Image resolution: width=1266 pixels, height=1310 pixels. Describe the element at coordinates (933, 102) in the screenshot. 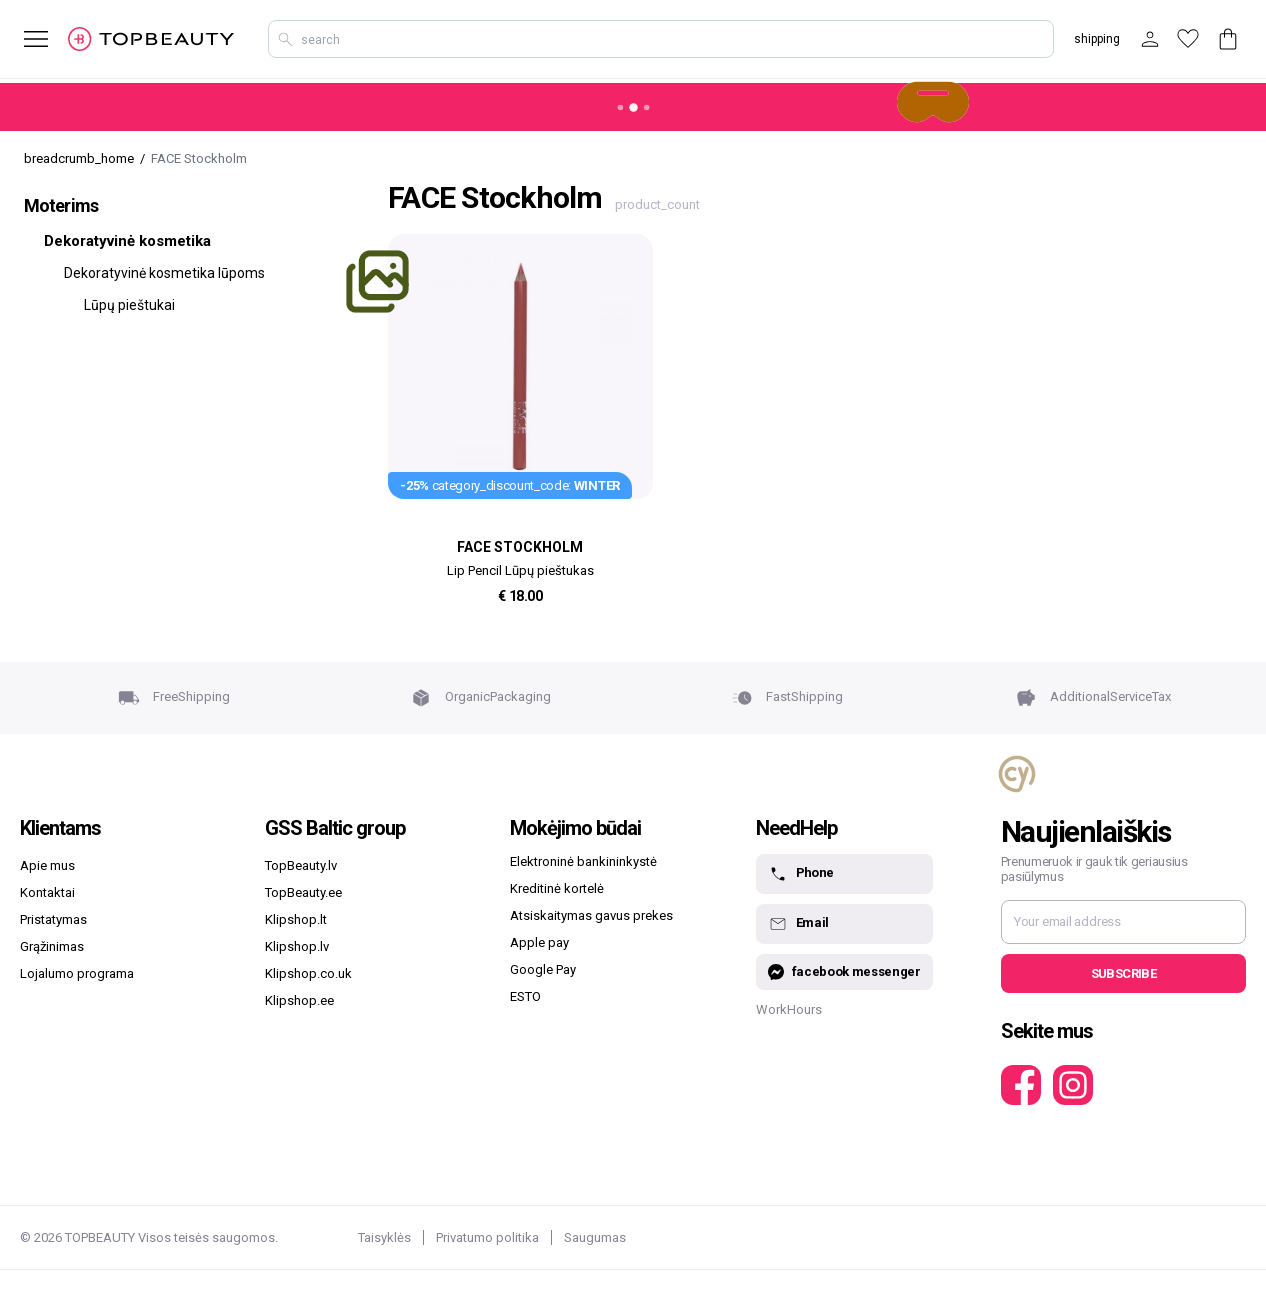

I see `access virtual reality or AR settings` at that location.